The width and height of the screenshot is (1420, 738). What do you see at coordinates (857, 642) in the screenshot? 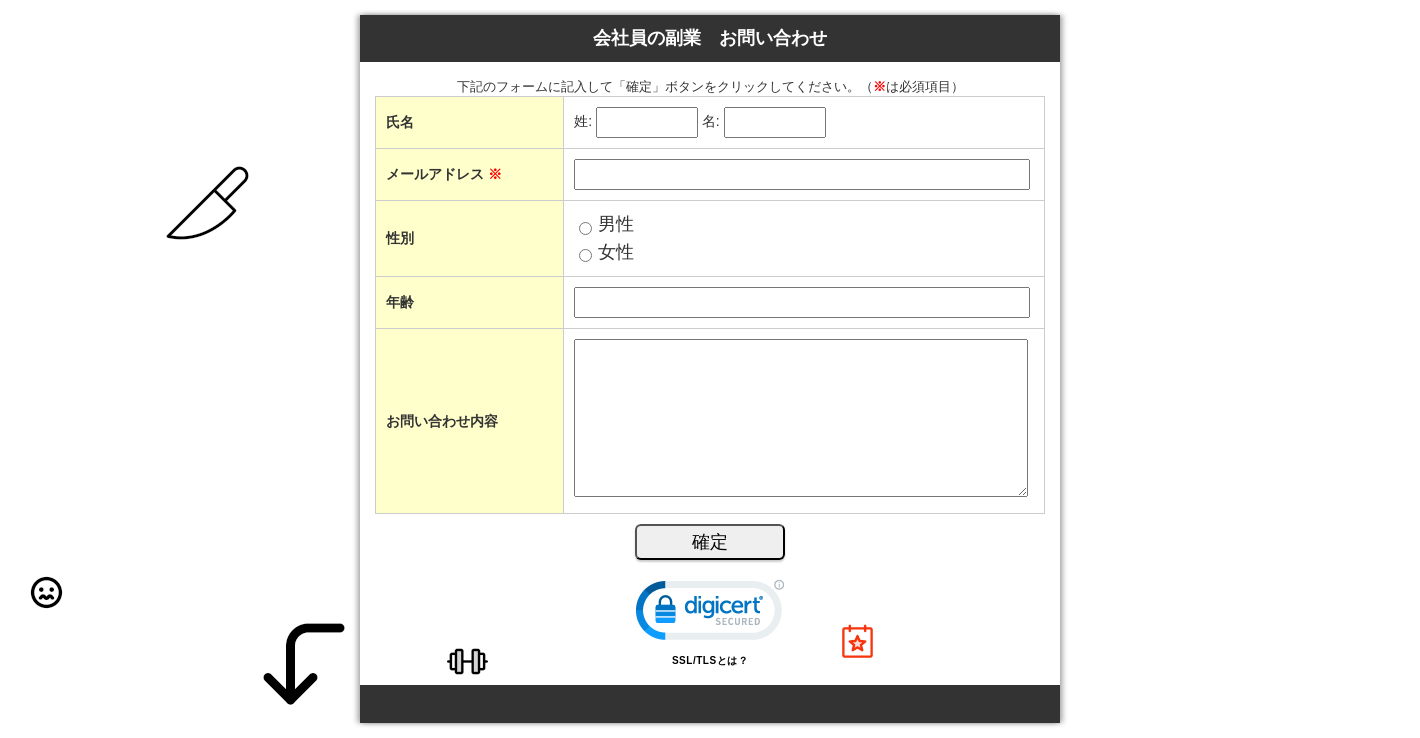
I see `view favorite or starred events` at bounding box center [857, 642].